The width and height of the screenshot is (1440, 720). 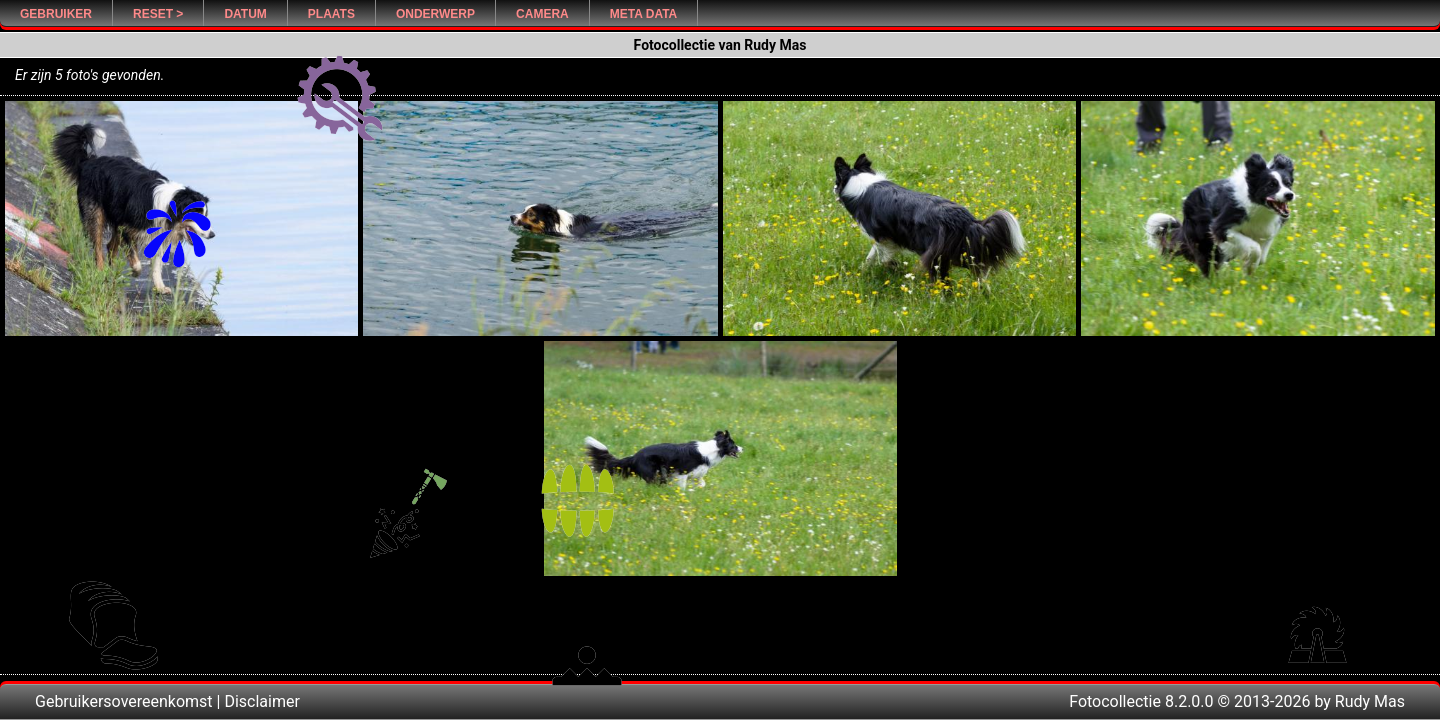 I want to click on indicates a desert or Egyptian-themed level, so click(x=587, y=666).